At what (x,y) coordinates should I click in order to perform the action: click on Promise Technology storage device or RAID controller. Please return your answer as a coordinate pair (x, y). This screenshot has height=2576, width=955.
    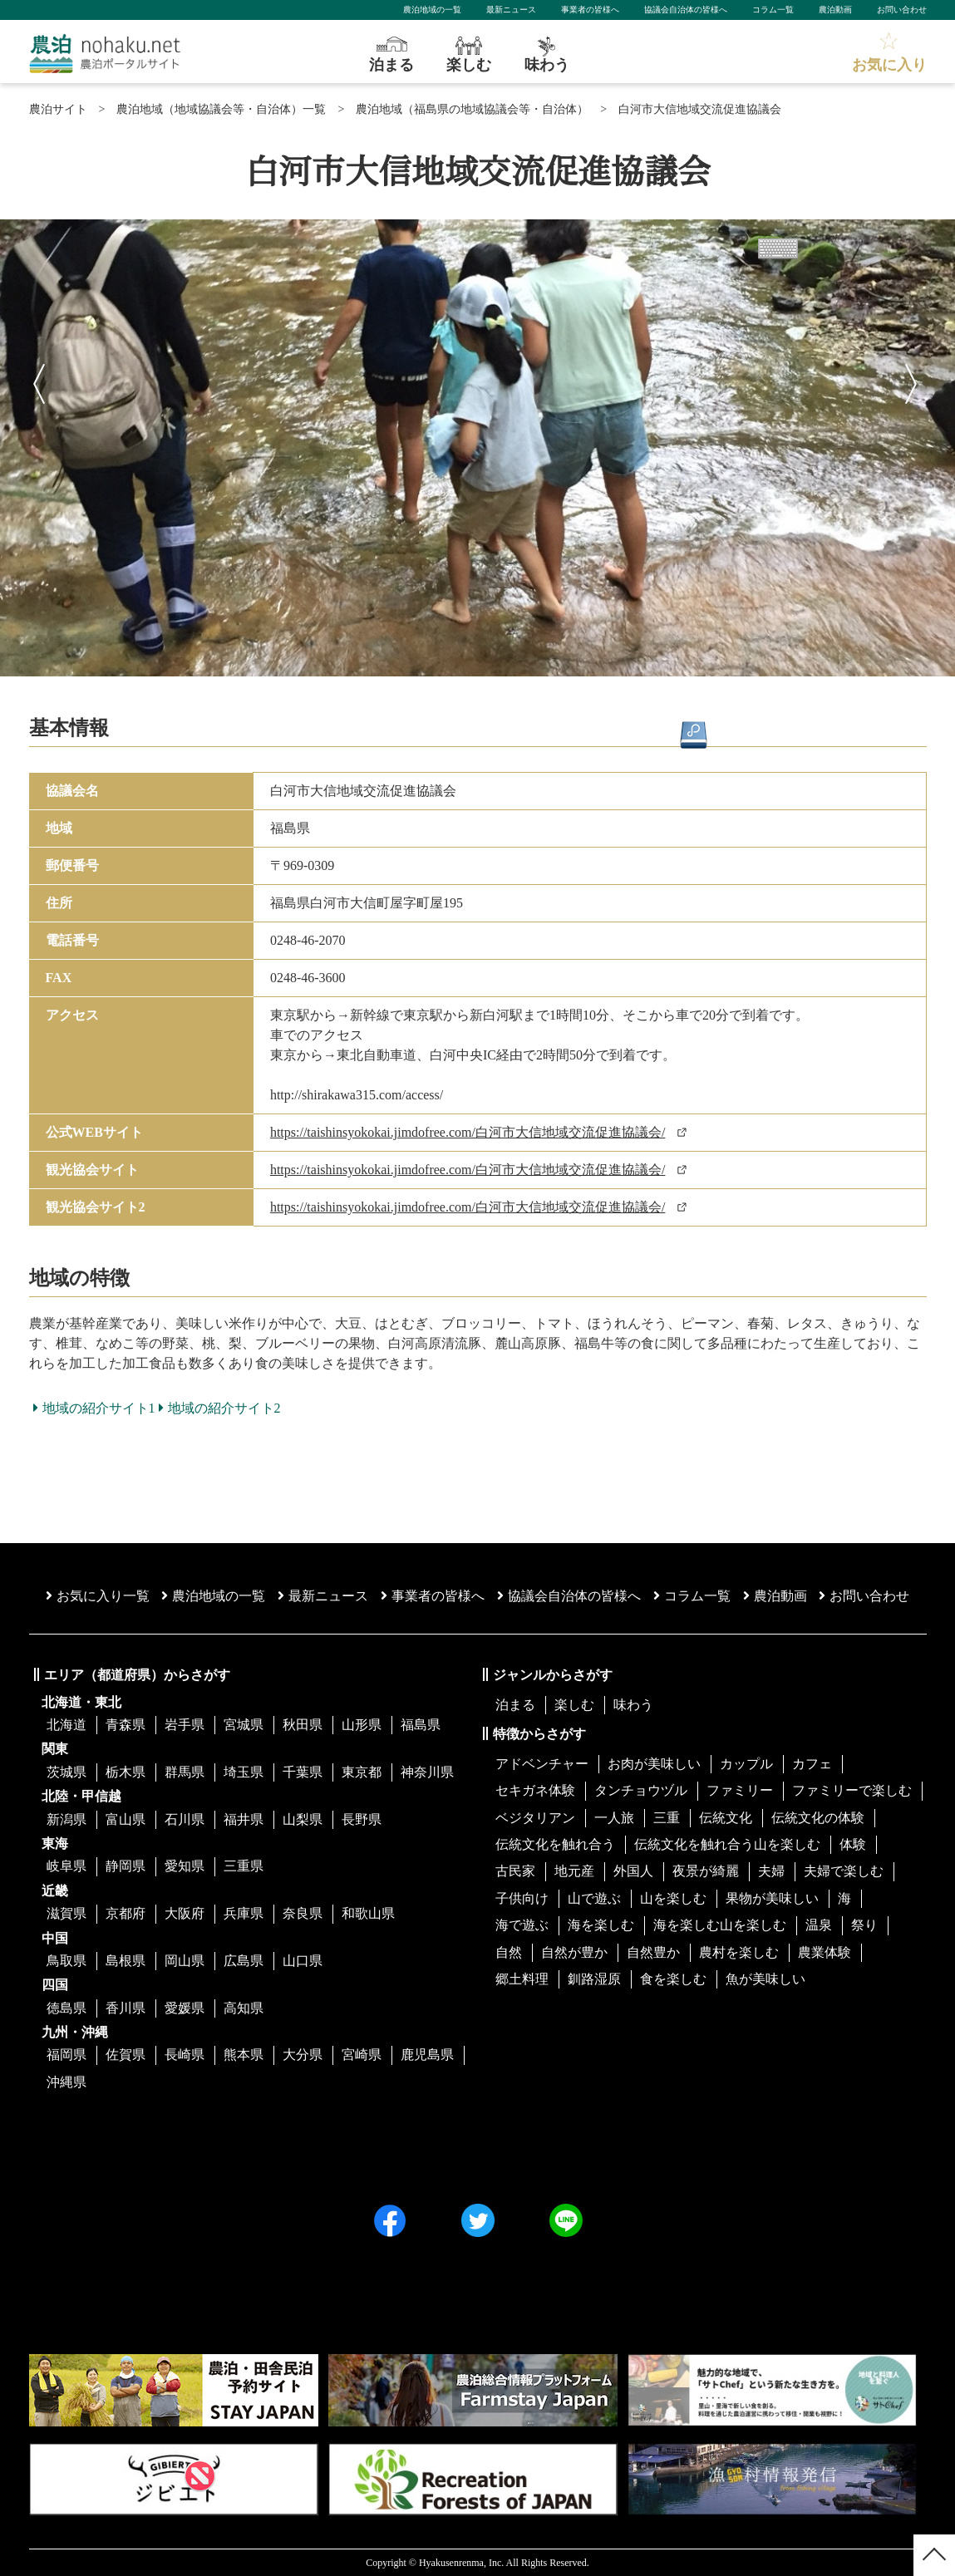
    Looking at the image, I should click on (693, 735).